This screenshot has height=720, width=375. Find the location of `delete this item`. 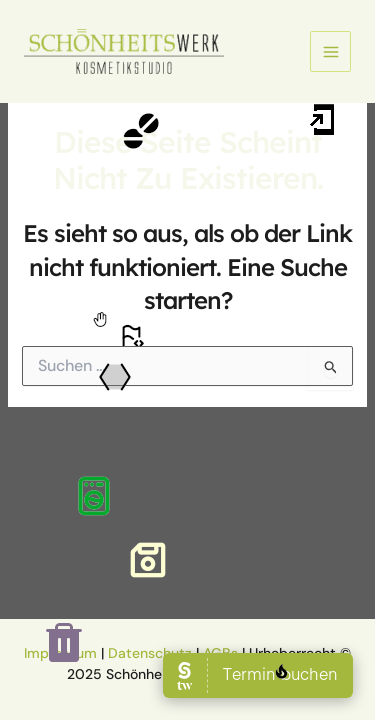

delete this item is located at coordinates (64, 644).